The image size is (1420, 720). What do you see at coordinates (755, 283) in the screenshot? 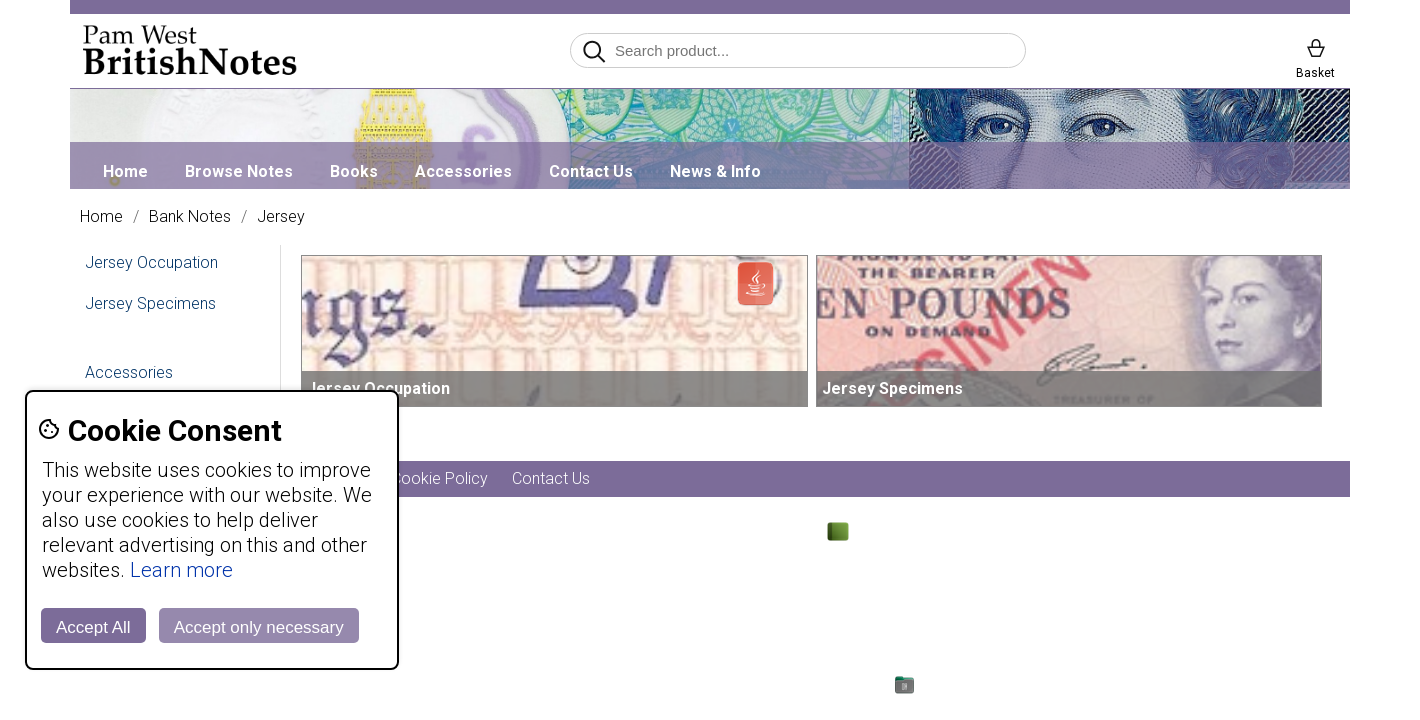
I see `a java source code file` at bounding box center [755, 283].